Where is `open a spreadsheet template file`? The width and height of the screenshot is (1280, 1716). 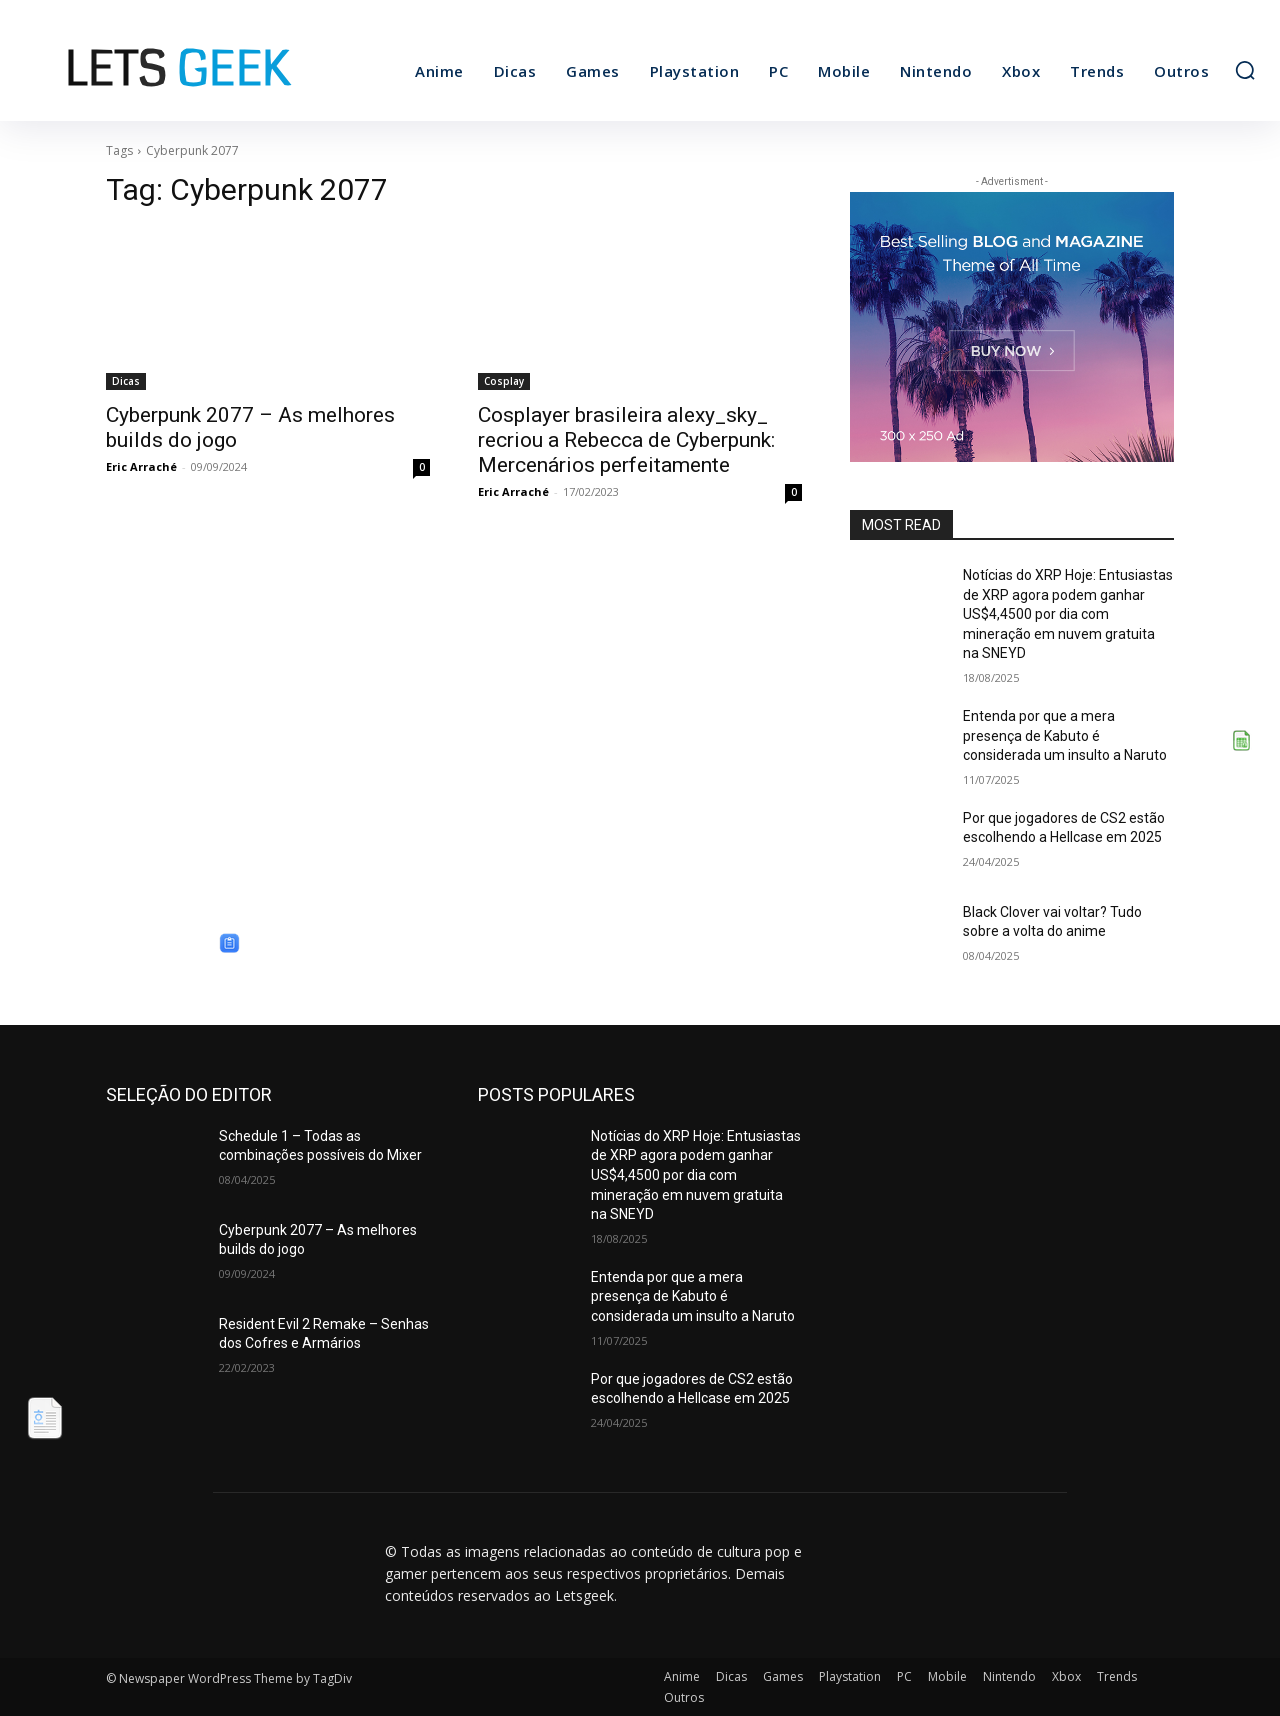 open a spreadsheet template file is located at coordinates (1241, 740).